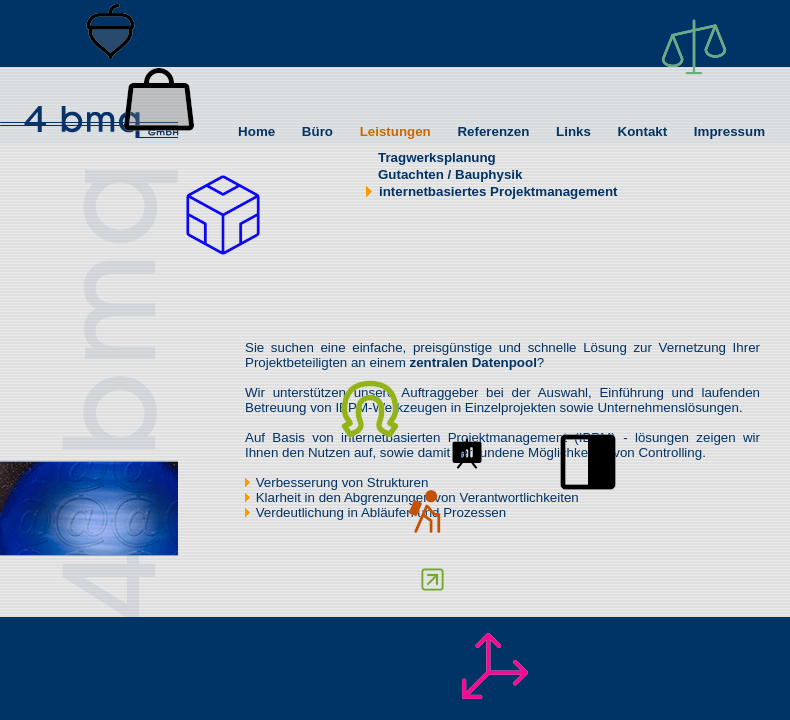 Image resolution: width=790 pixels, height=720 pixels. Describe the element at coordinates (223, 215) in the screenshot. I see `open CodeSandbox development environment` at that location.